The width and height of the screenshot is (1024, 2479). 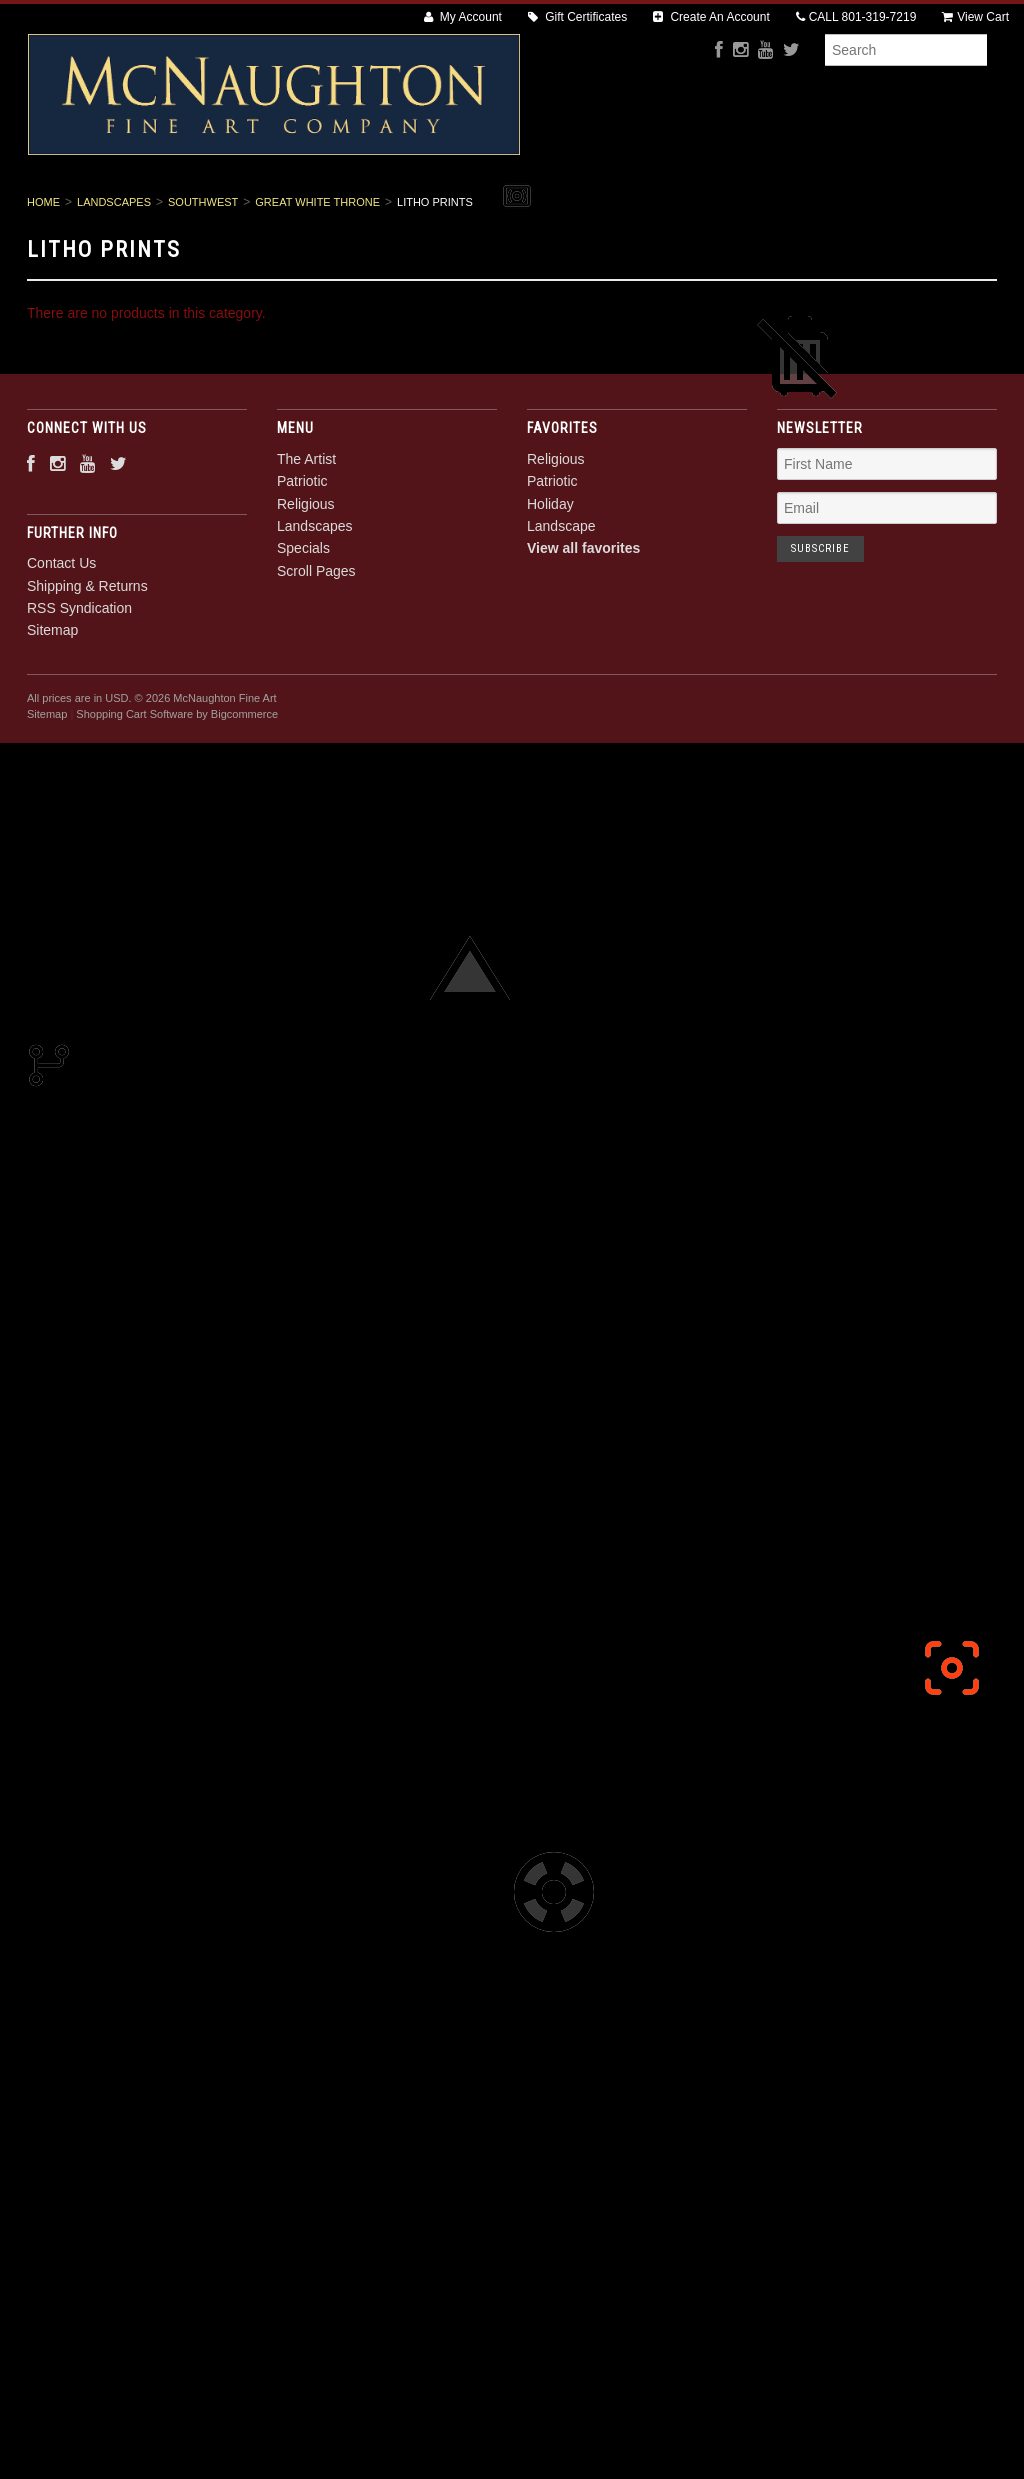 I want to click on access help and support options, so click(x=554, y=1892).